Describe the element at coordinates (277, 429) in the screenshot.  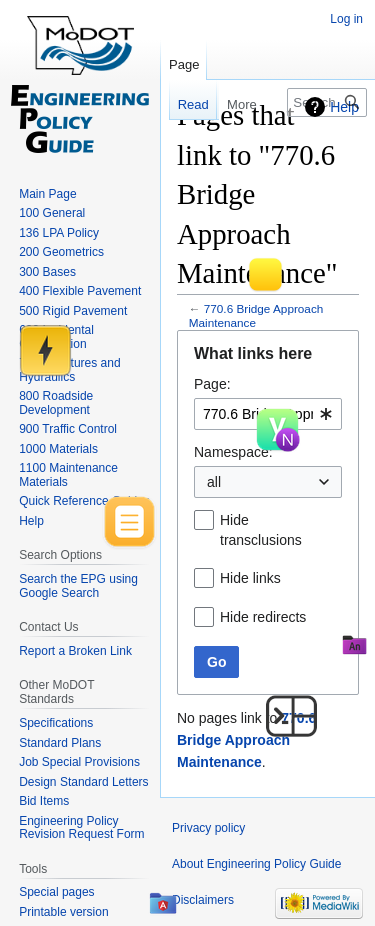
I see `open yubikey neo manager app` at that location.